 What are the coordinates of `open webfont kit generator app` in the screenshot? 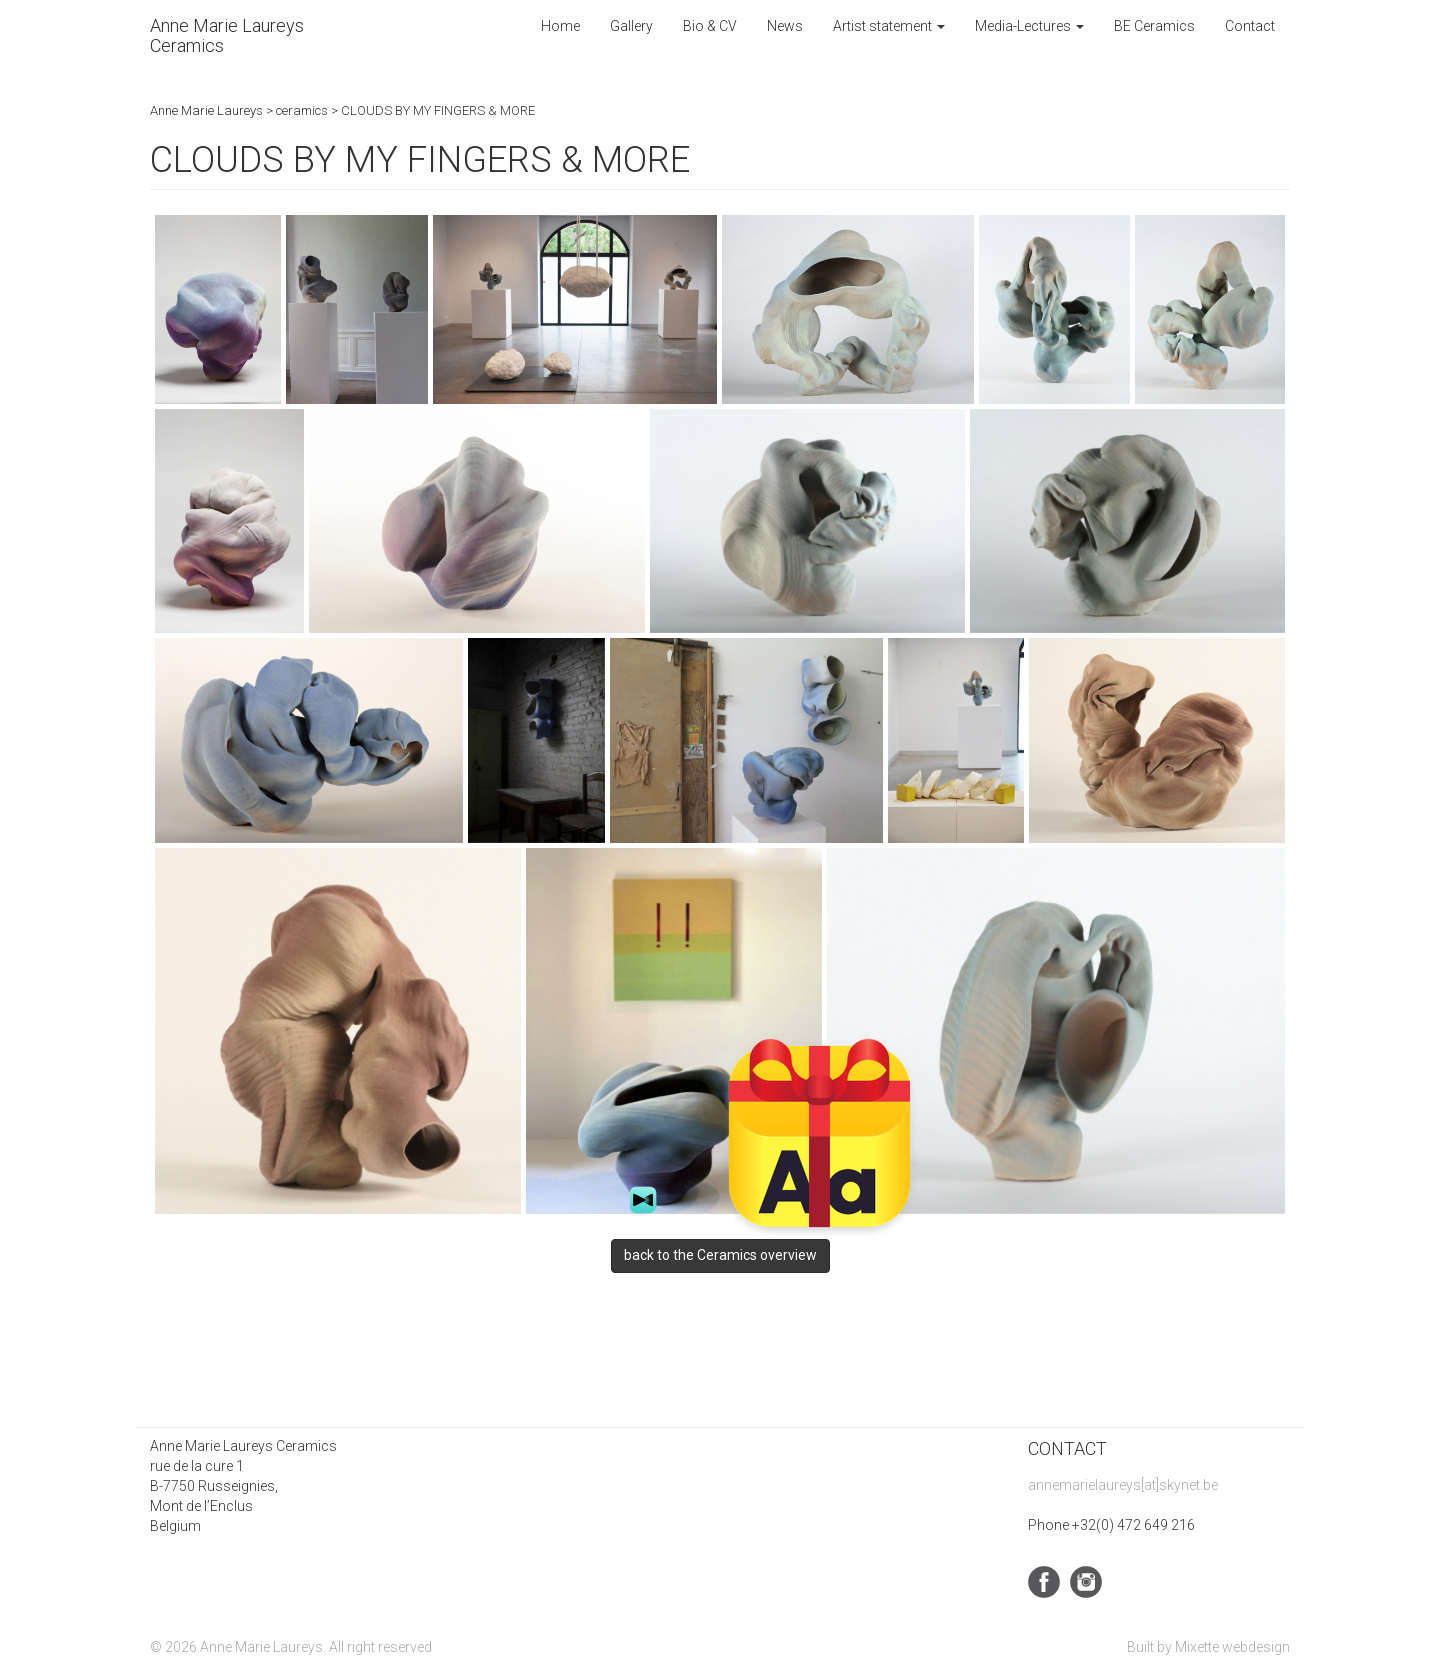 It's located at (819, 1136).